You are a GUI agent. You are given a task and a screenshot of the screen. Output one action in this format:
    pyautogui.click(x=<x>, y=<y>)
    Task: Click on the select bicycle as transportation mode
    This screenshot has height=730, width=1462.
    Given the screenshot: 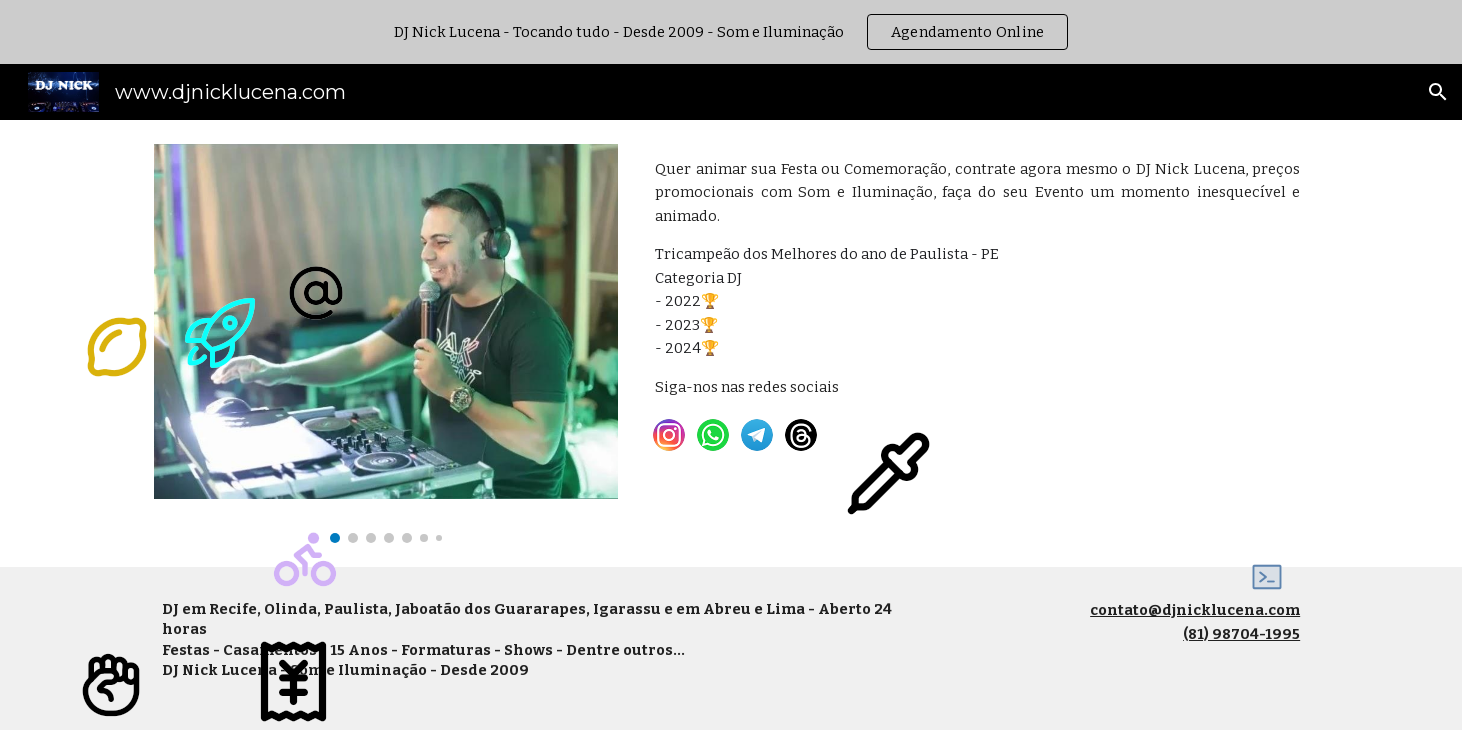 What is the action you would take?
    pyautogui.click(x=305, y=558)
    